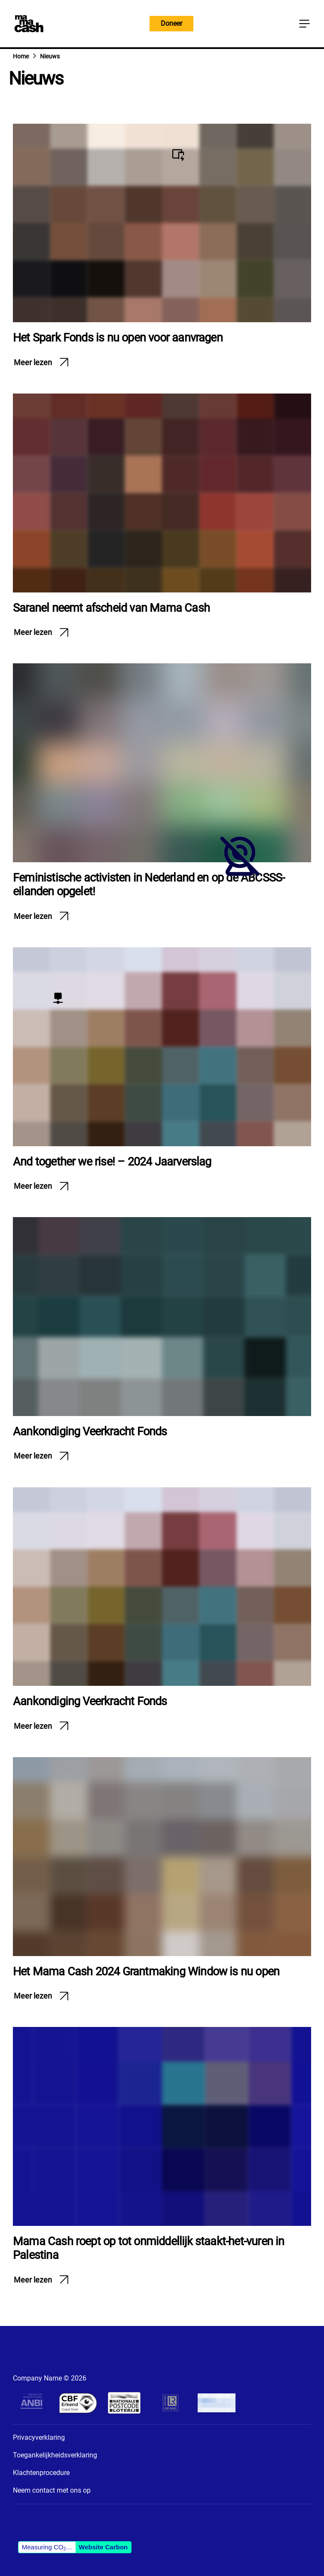 The height and width of the screenshot is (2576, 324). Describe the element at coordinates (58, 998) in the screenshot. I see `view event details on a timeline` at that location.